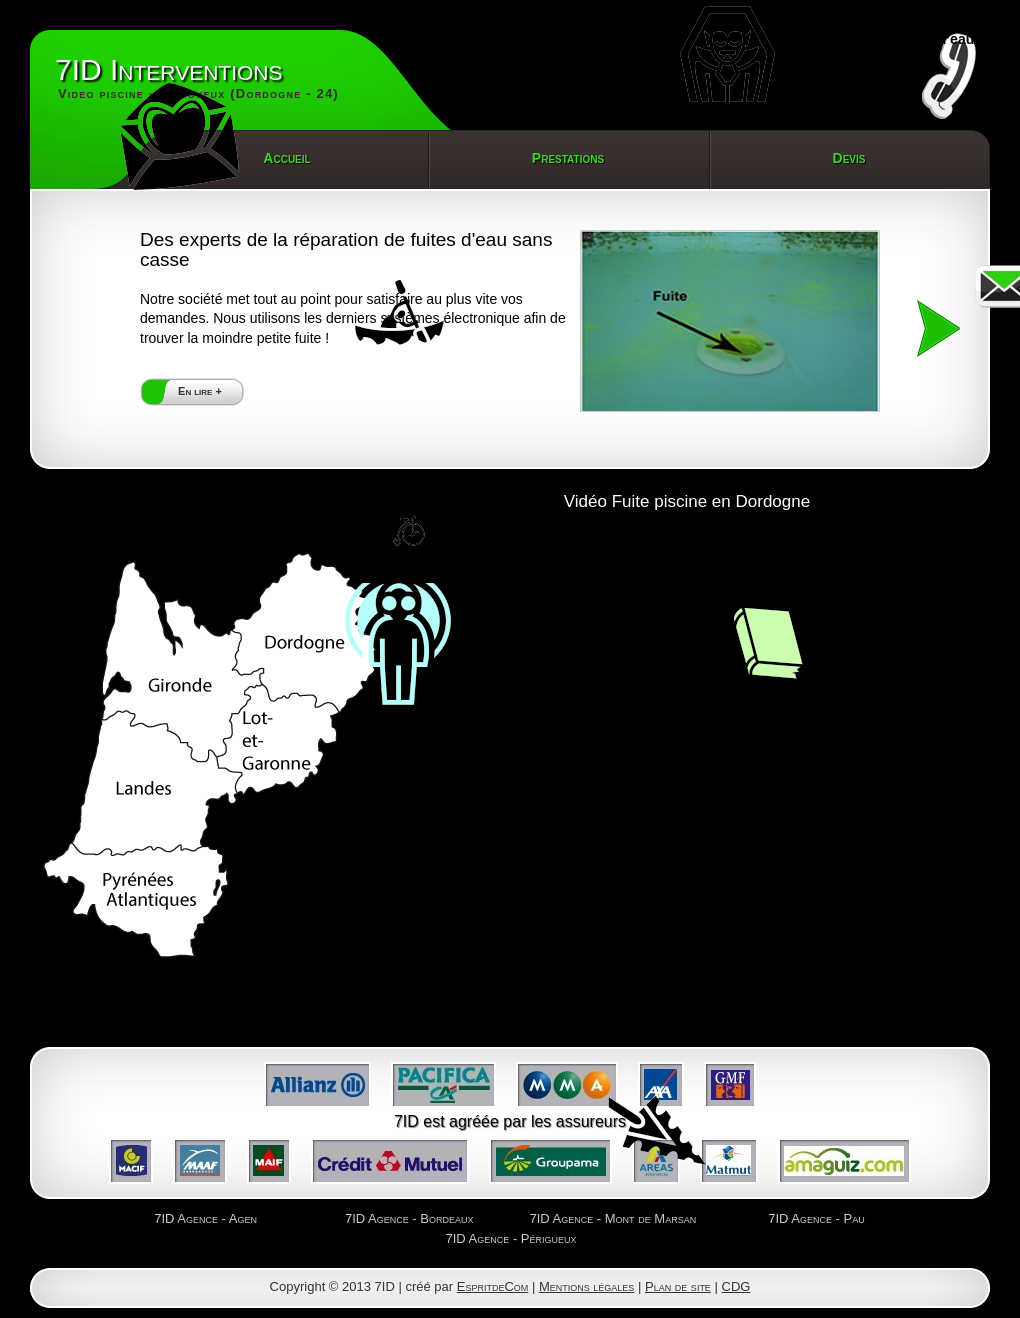 The image size is (1020, 1318). Describe the element at coordinates (399, 315) in the screenshot. I see `access kayaking or canoeing activities` at that location.